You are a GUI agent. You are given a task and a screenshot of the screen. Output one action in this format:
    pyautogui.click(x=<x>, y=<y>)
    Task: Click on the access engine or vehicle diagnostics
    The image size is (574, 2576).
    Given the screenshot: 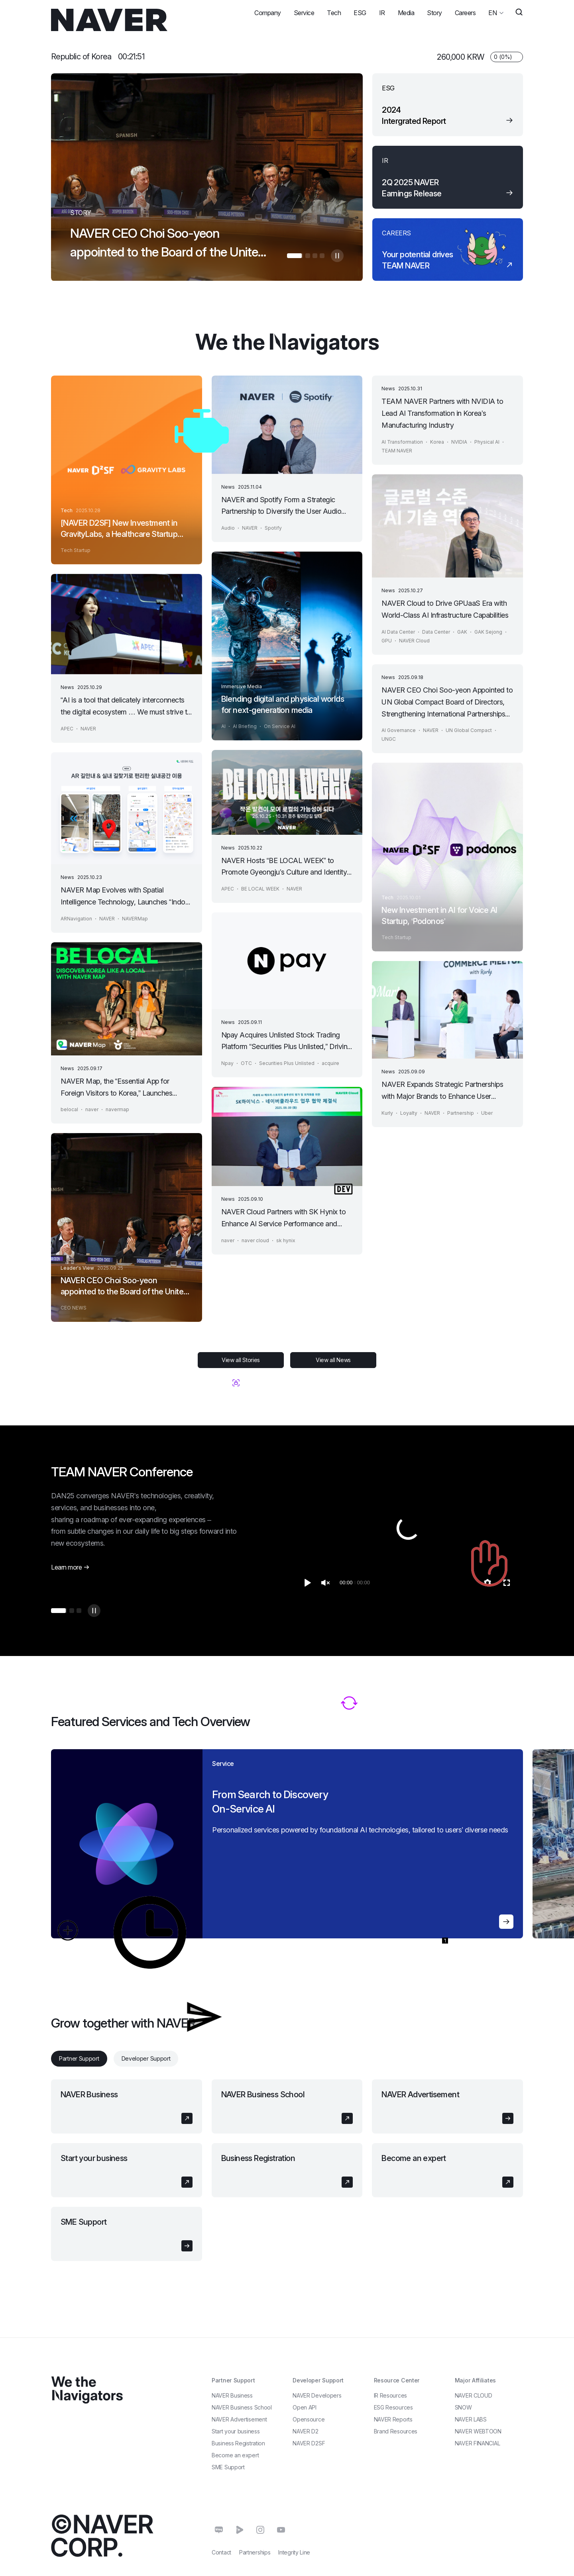 What is the action you would take?
    pyautogui.click(x=201, y=432)
    